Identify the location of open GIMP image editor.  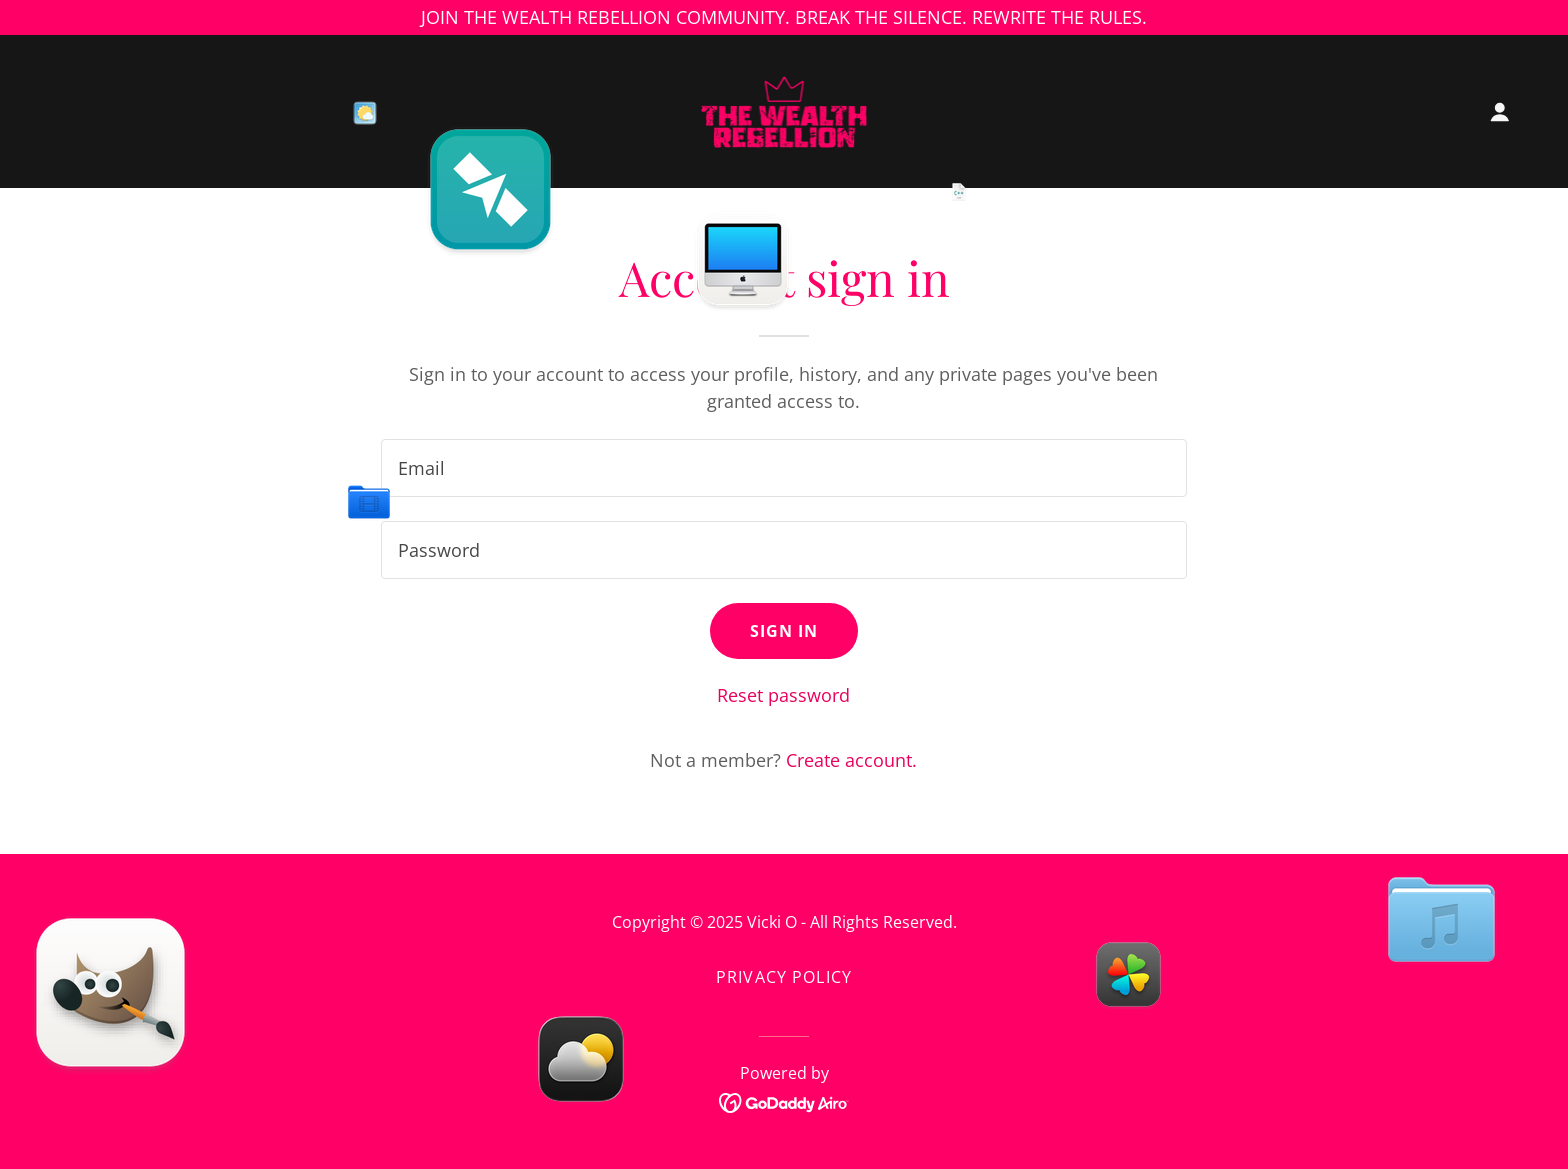
(110, 992).